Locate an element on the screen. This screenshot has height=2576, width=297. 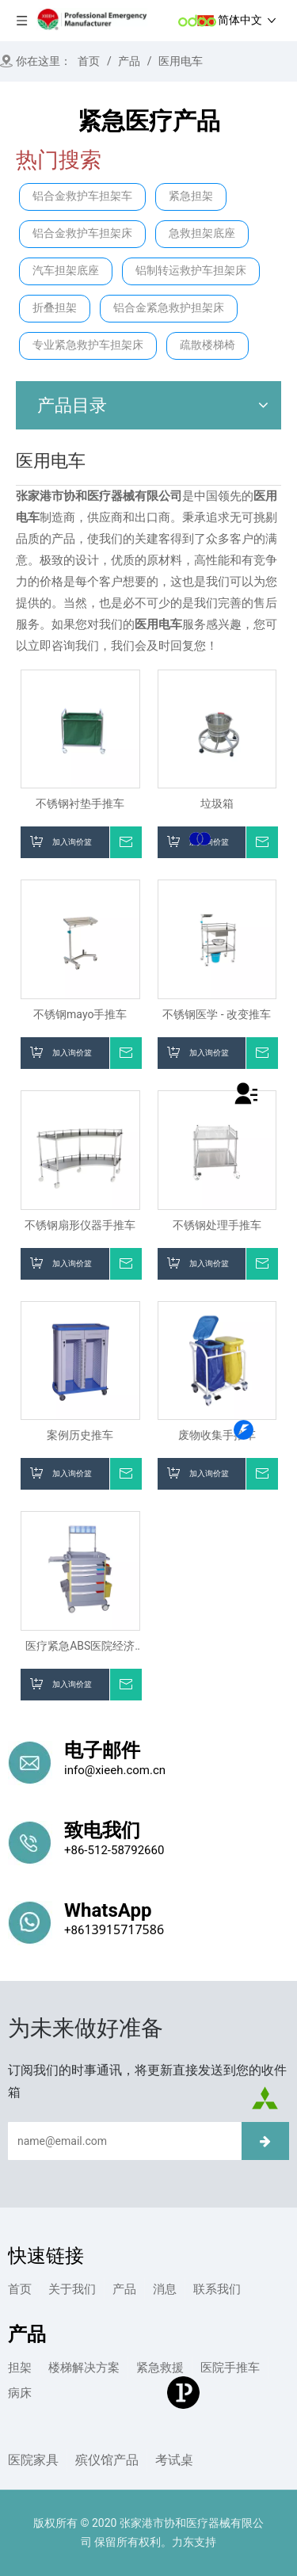
access your contacts list is located at coordinates (245, 1093).